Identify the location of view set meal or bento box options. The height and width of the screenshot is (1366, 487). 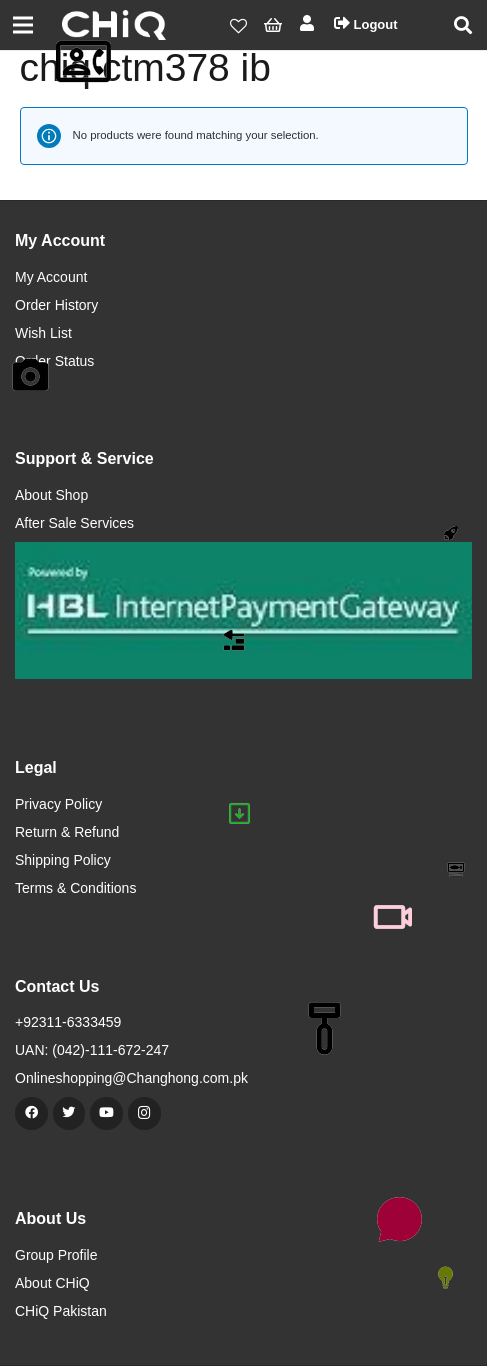
(456, 870).